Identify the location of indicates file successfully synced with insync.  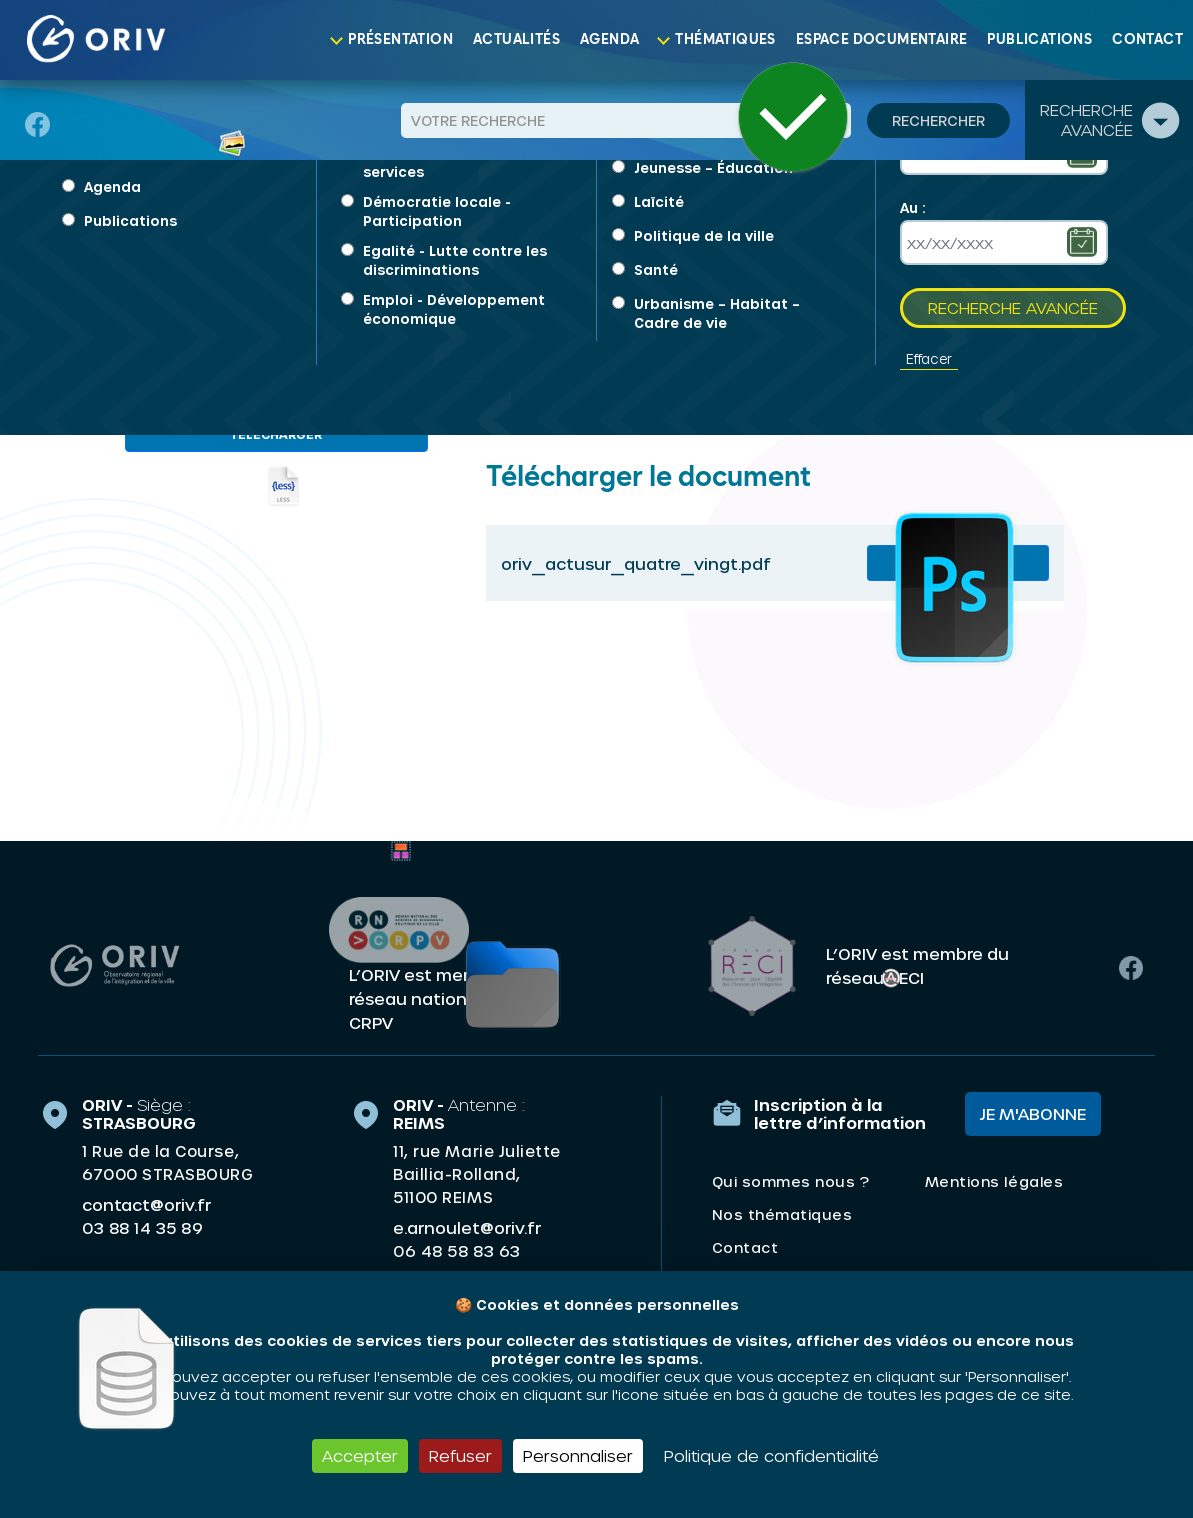
(793, 117).